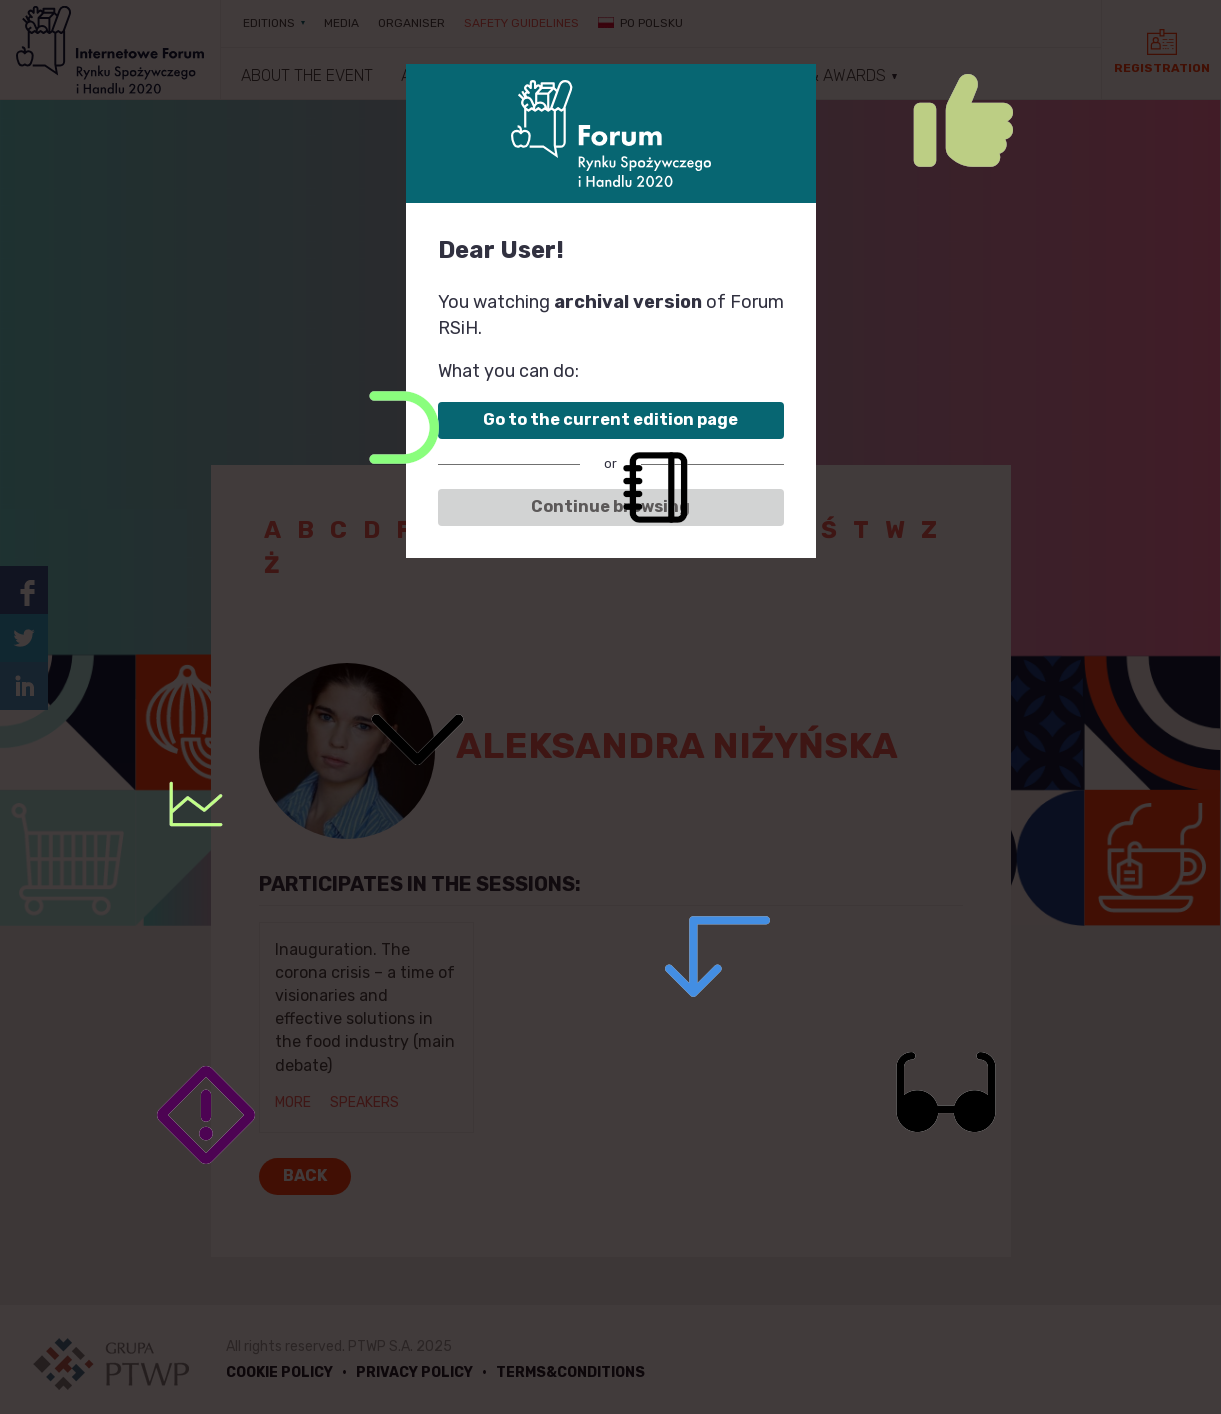 This screenshot has width=1221, height=1414. I want to click on expand a dropdown menu or collapsible section, so click(417, 740).